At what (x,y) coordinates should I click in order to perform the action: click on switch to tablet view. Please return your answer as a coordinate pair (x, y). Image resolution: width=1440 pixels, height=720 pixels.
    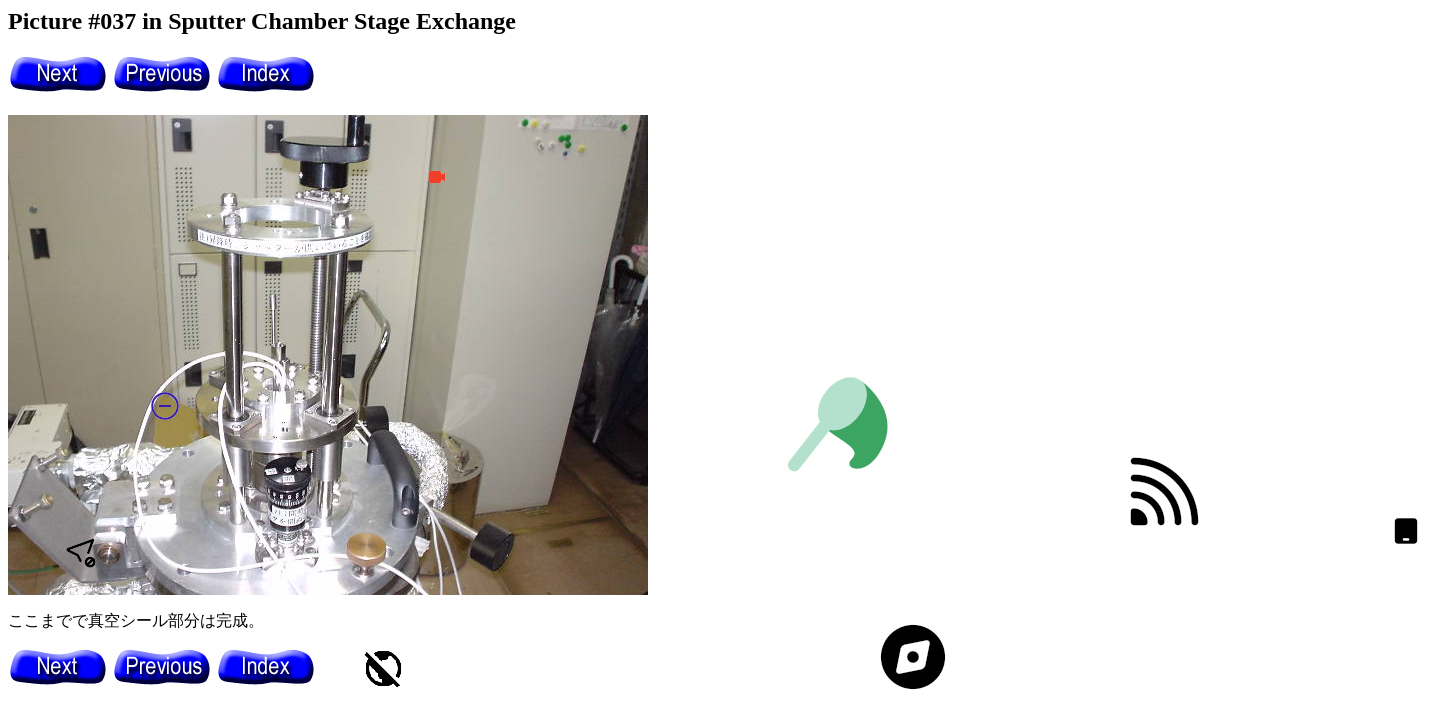
    Looking at the image, I should click on (1406, 531).